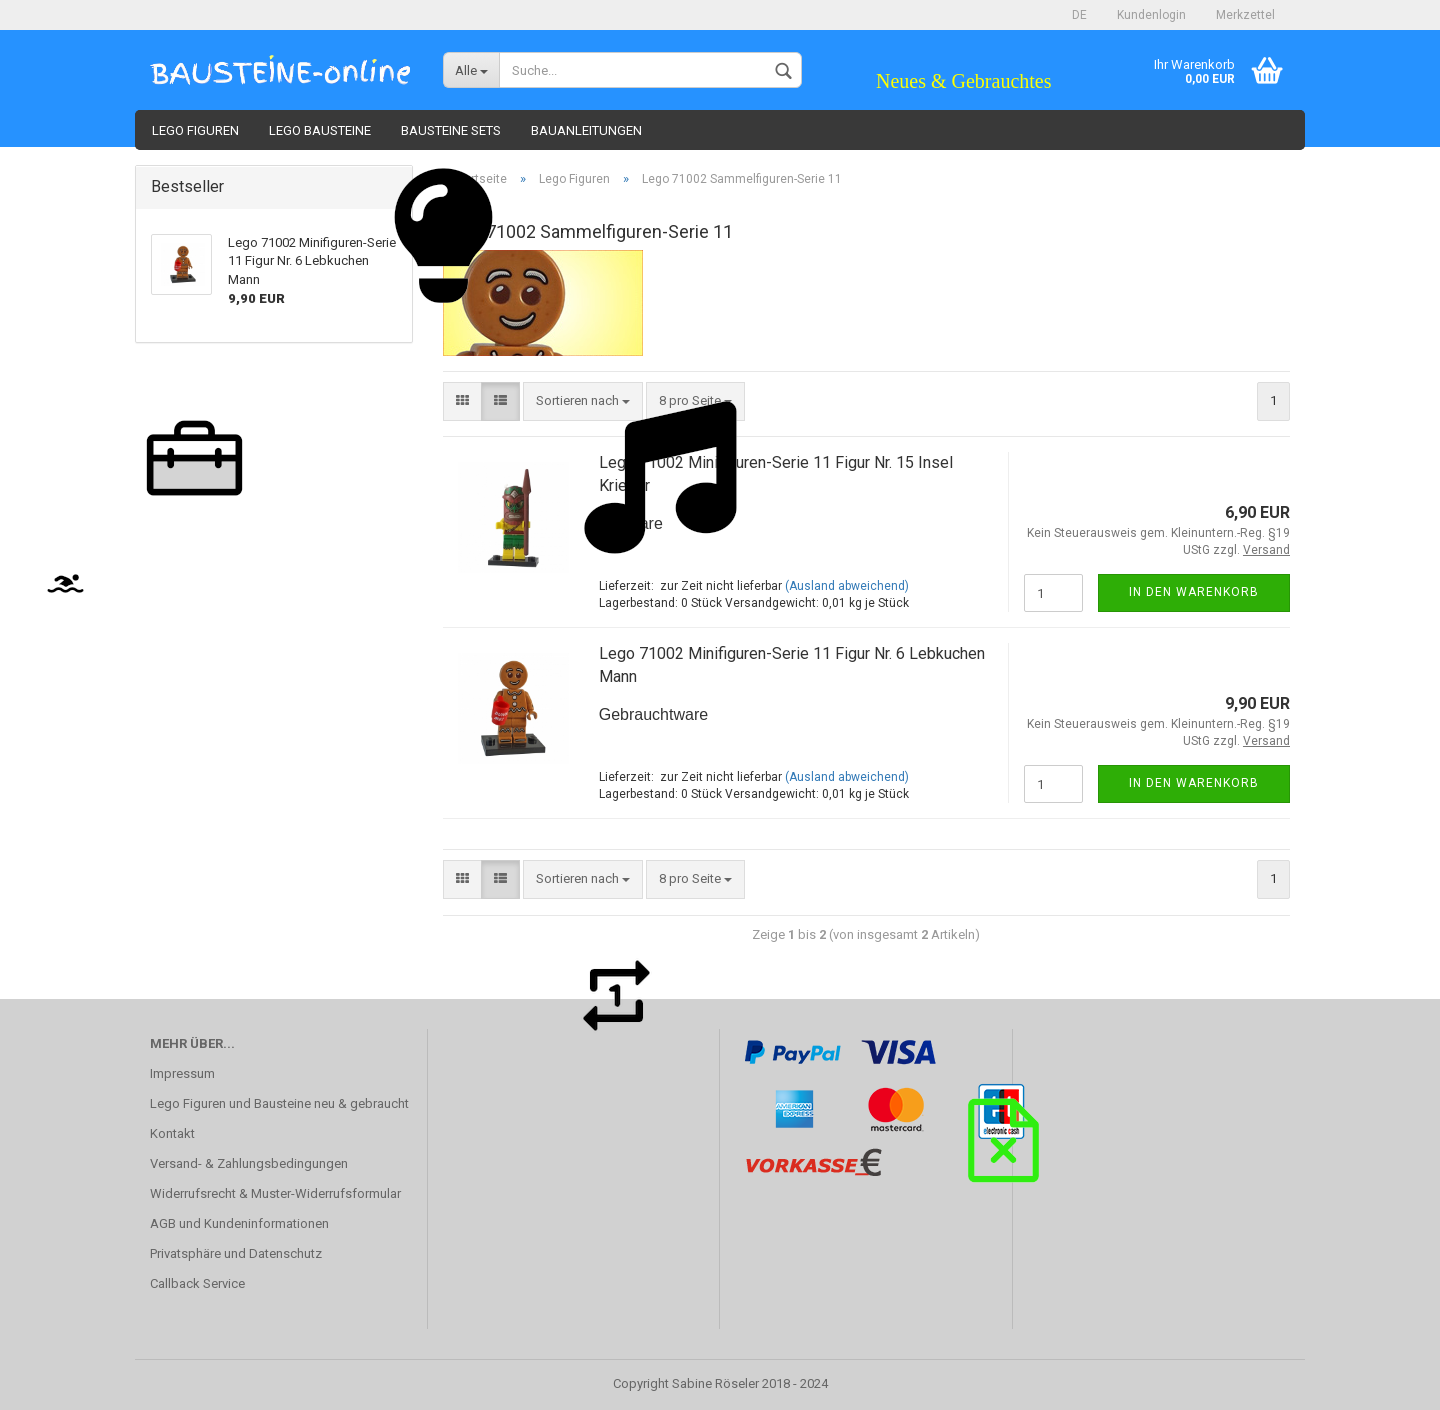 This screenshot has width=1440, height=1410. I want to click on delete or remove a file, so click(1003, 1140).